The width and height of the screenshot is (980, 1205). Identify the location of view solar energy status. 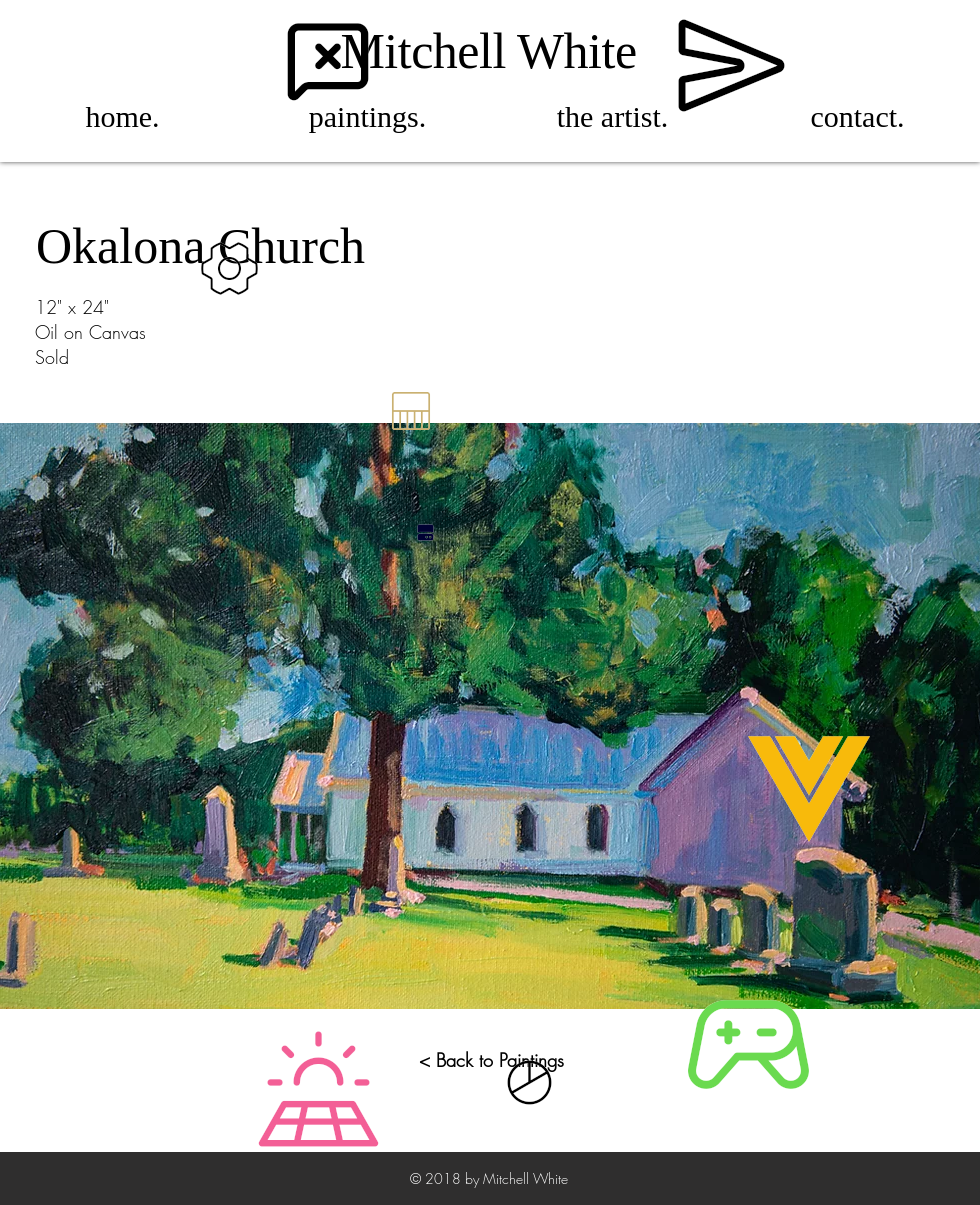
(318, 1095).